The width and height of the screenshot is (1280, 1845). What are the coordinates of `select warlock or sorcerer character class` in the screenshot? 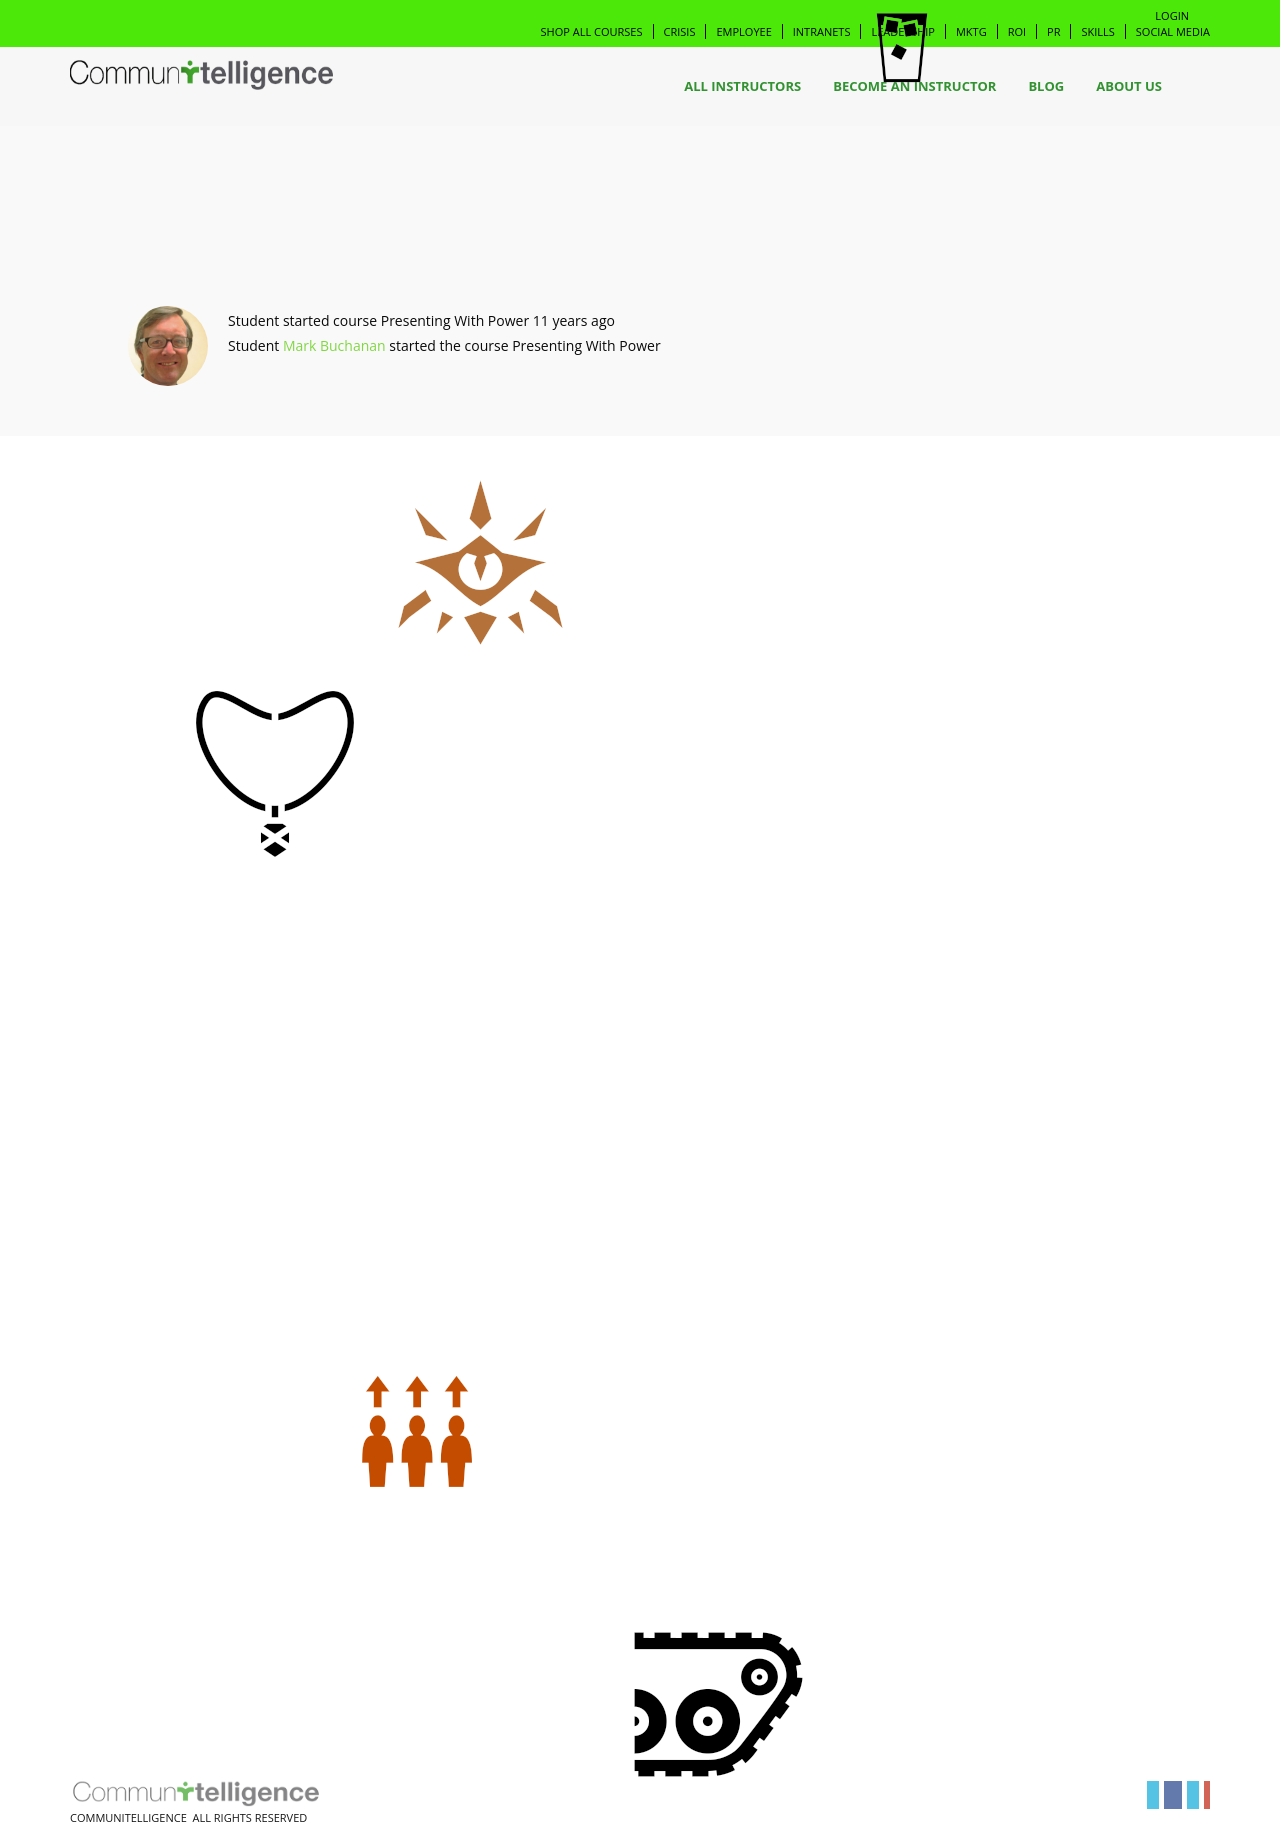 It's located at (480, 562).